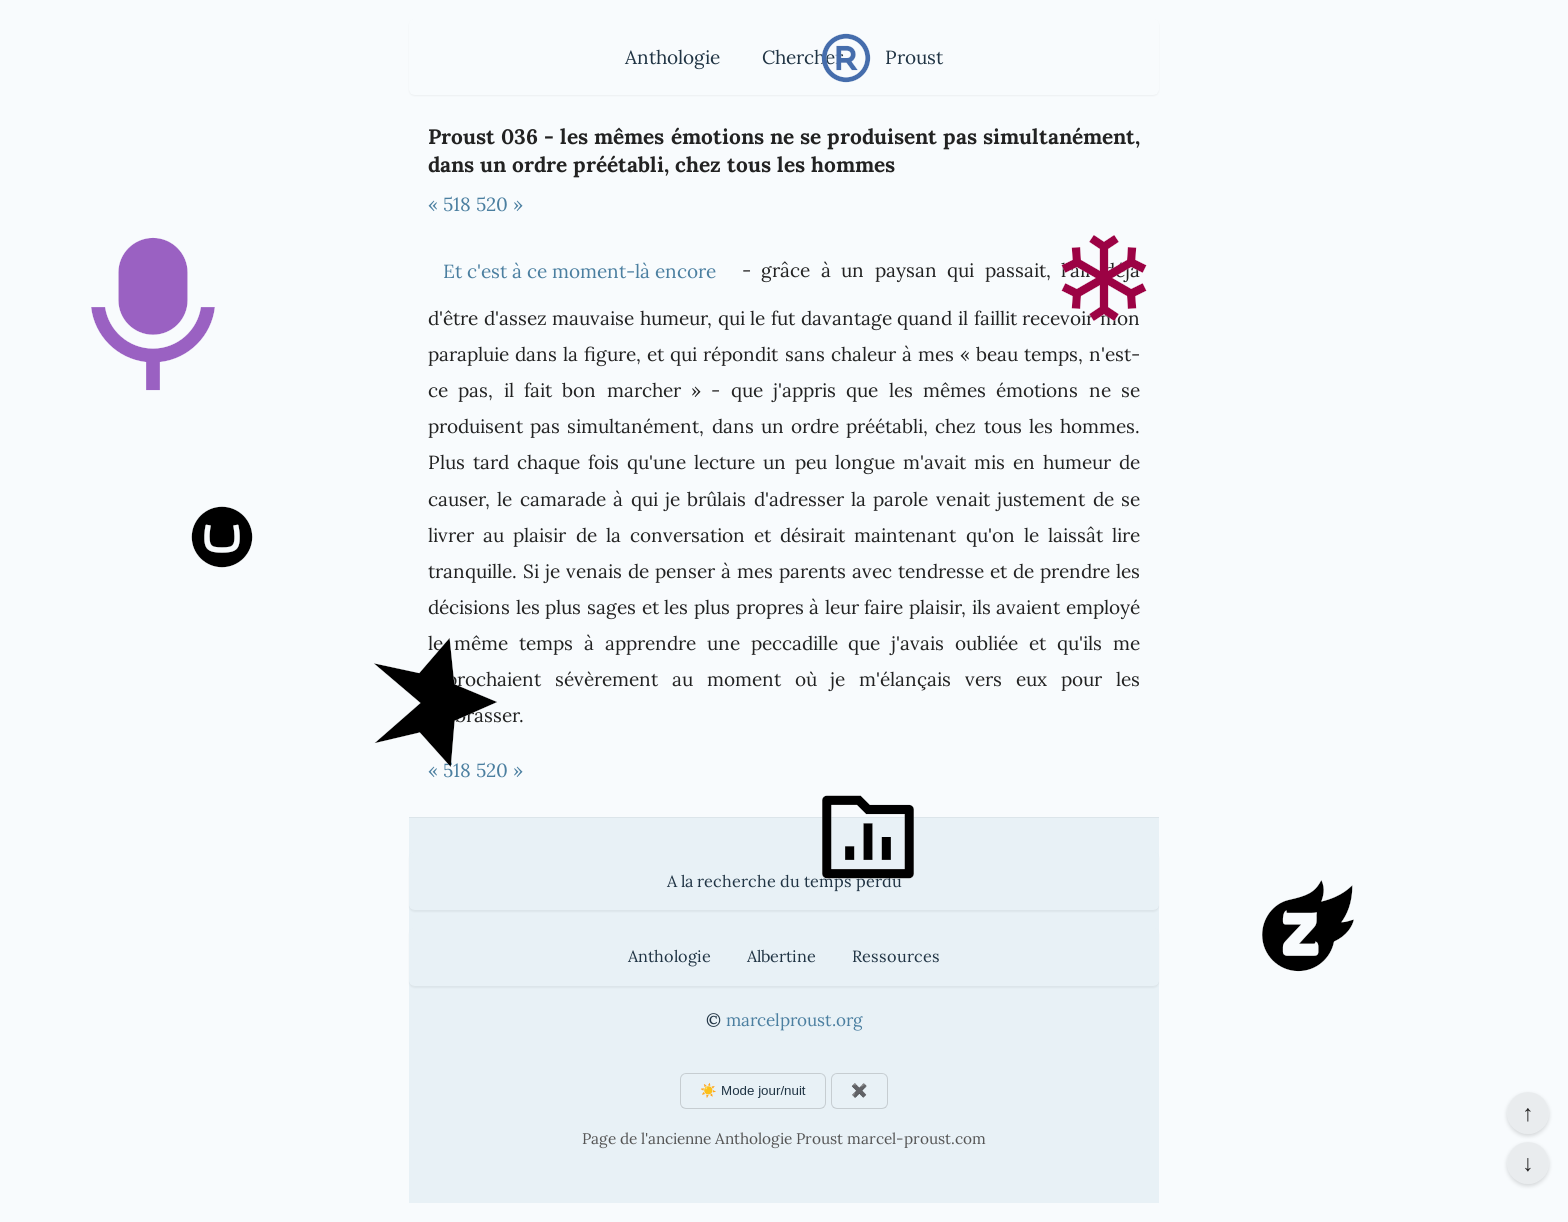  Describe the element at coordinates (435, 702) in the screenshot. I see `open the Spreaker podcast platform` at that location.